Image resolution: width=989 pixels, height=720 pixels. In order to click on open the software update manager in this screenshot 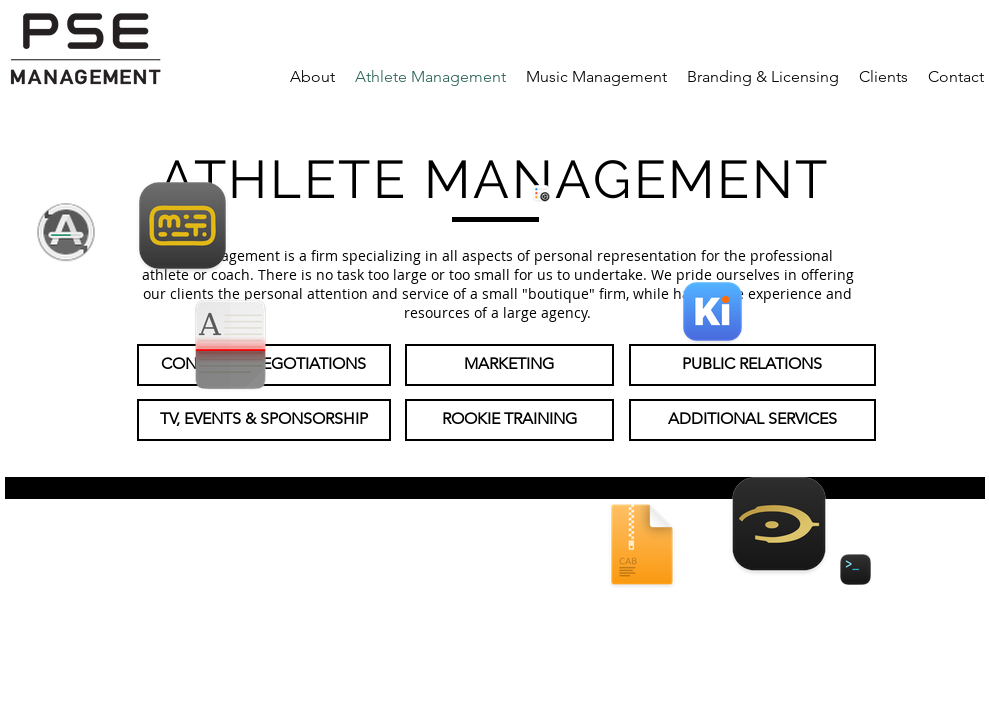, I will do `click(66, 232)`.